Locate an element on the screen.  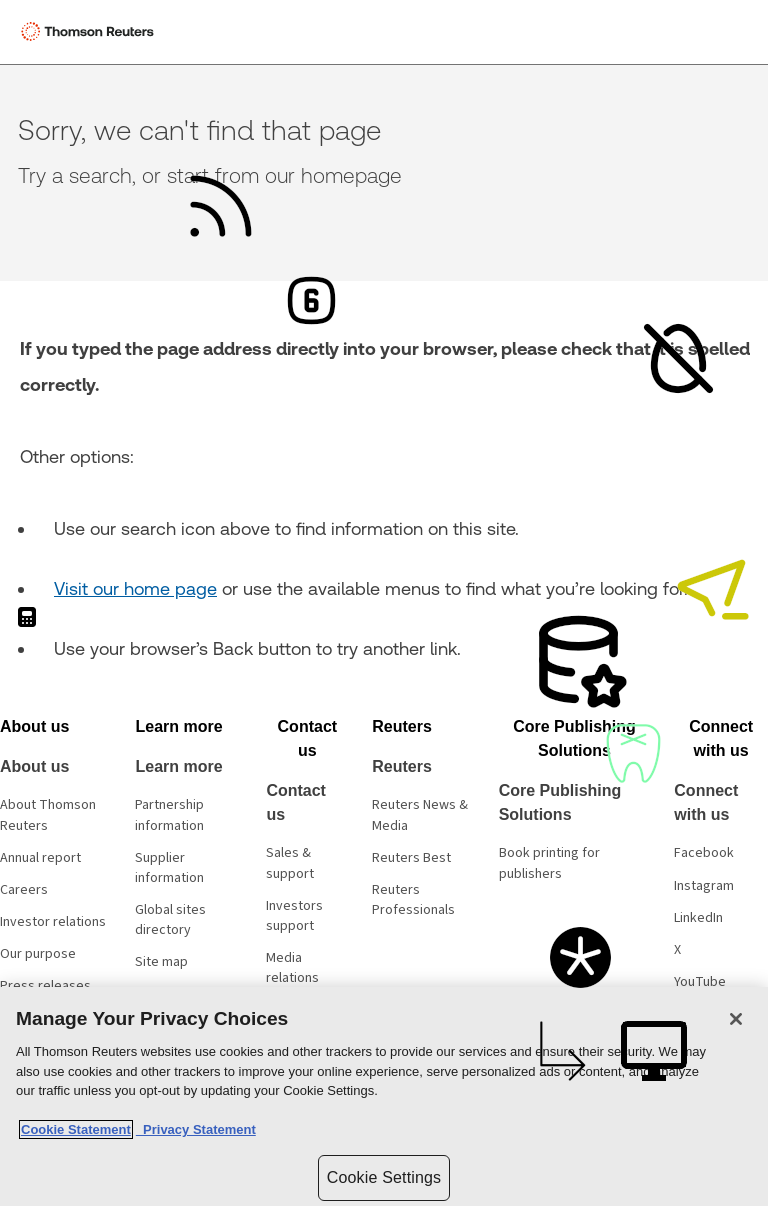
remove a saved location is located at coordinates (712, 593).